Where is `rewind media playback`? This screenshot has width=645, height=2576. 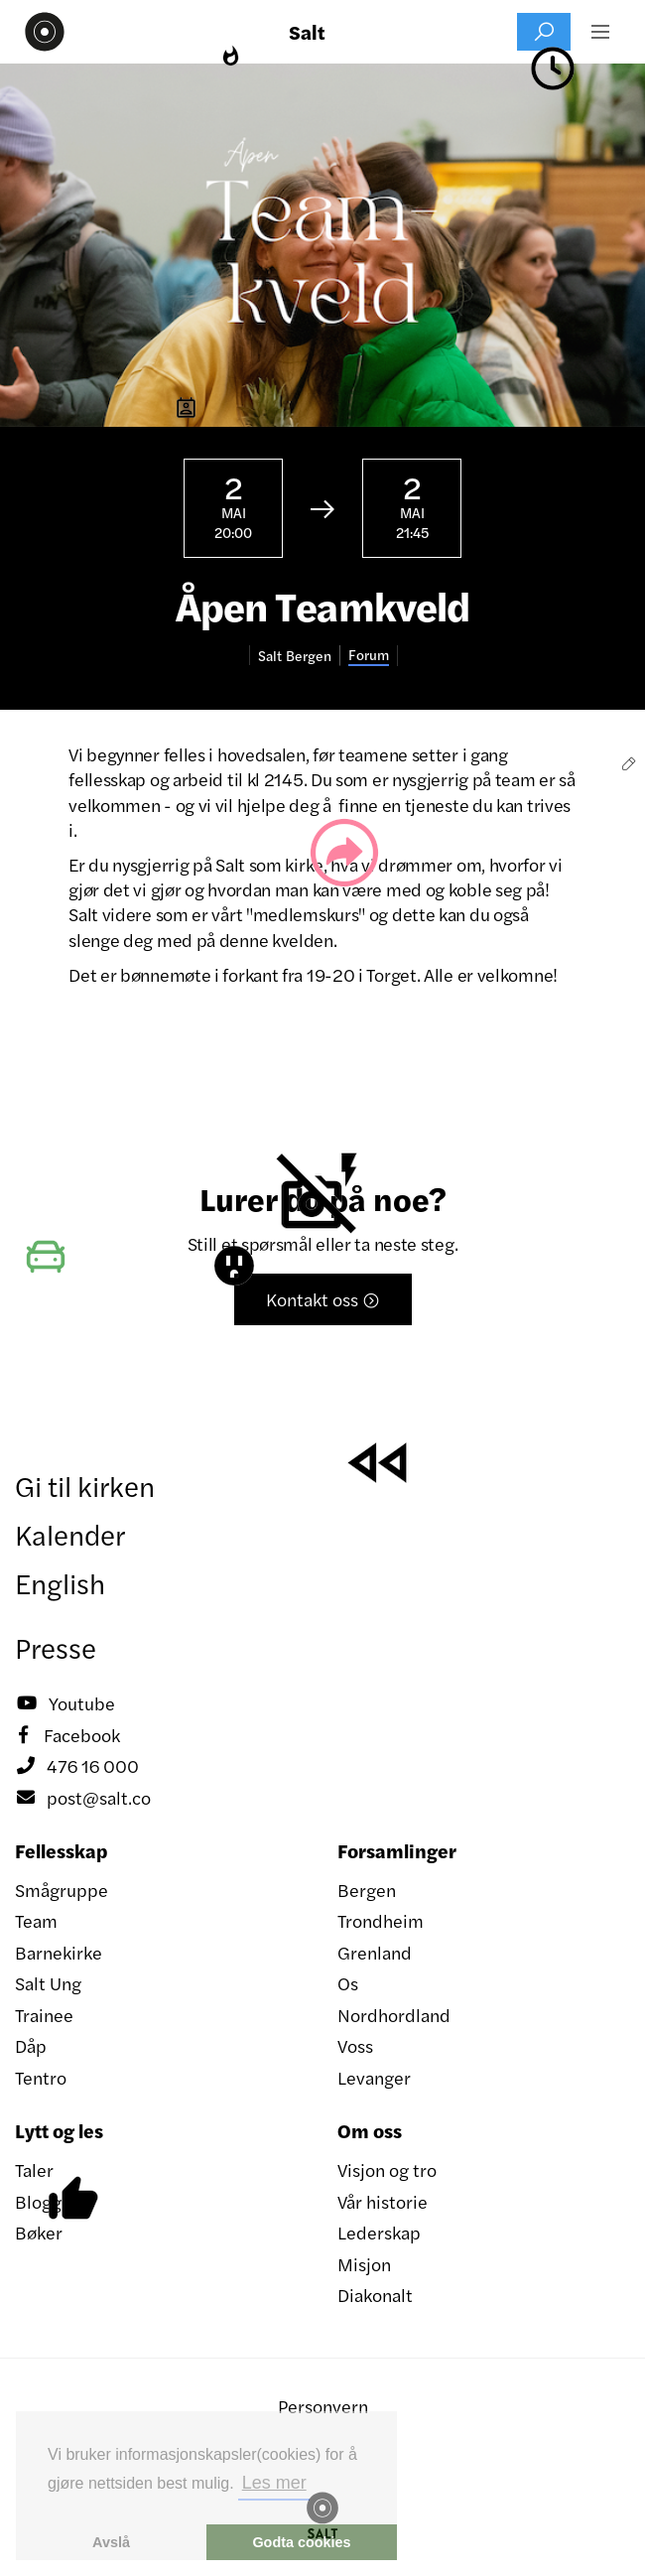 rewind media playback is located at coordinates (379, 1462).